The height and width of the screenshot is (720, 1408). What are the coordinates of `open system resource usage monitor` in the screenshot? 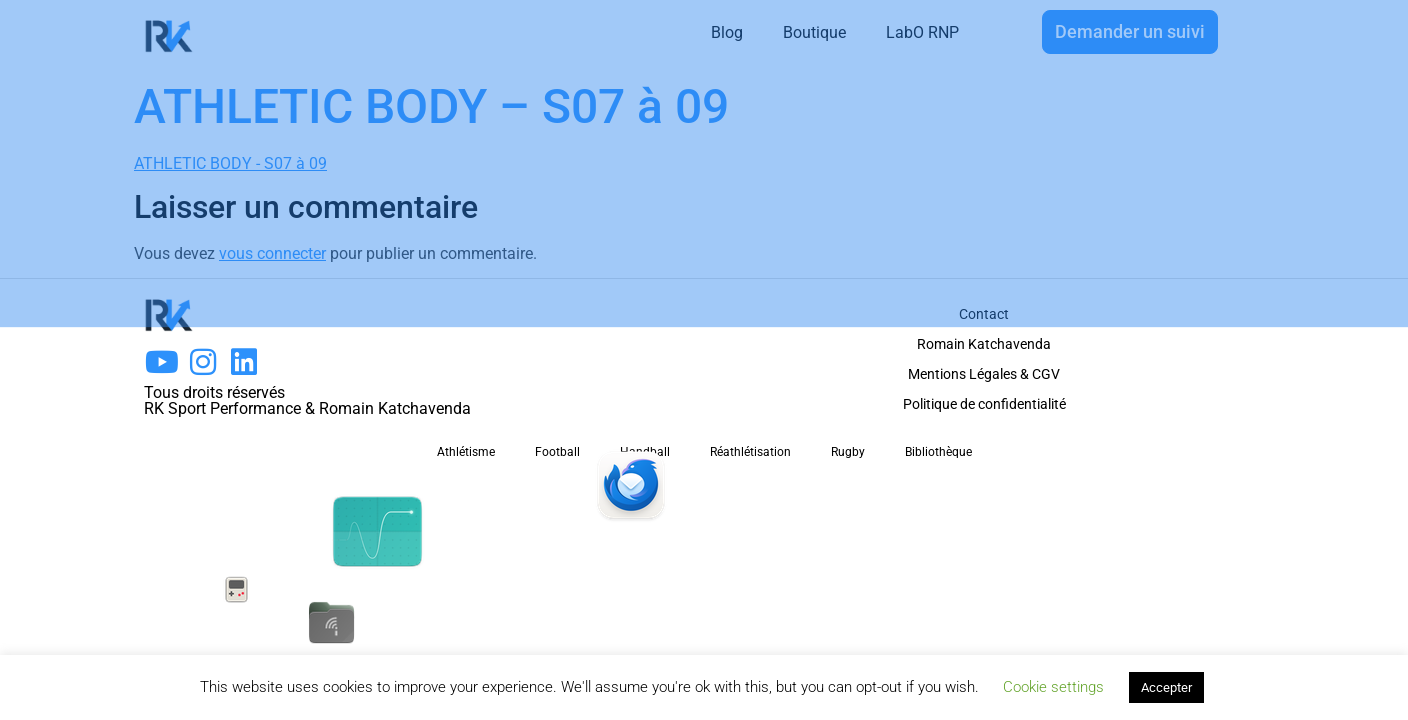 It's located at (377, 531).